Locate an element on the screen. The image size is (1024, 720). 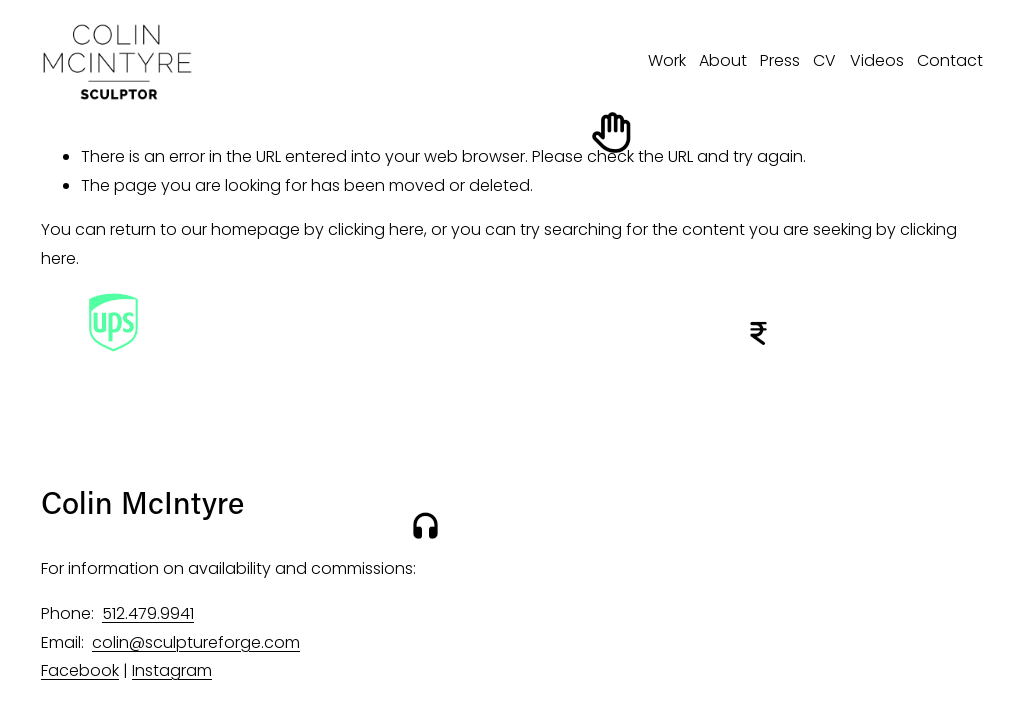
UPS shipping and delivery services is located at coordinates (113, 322).